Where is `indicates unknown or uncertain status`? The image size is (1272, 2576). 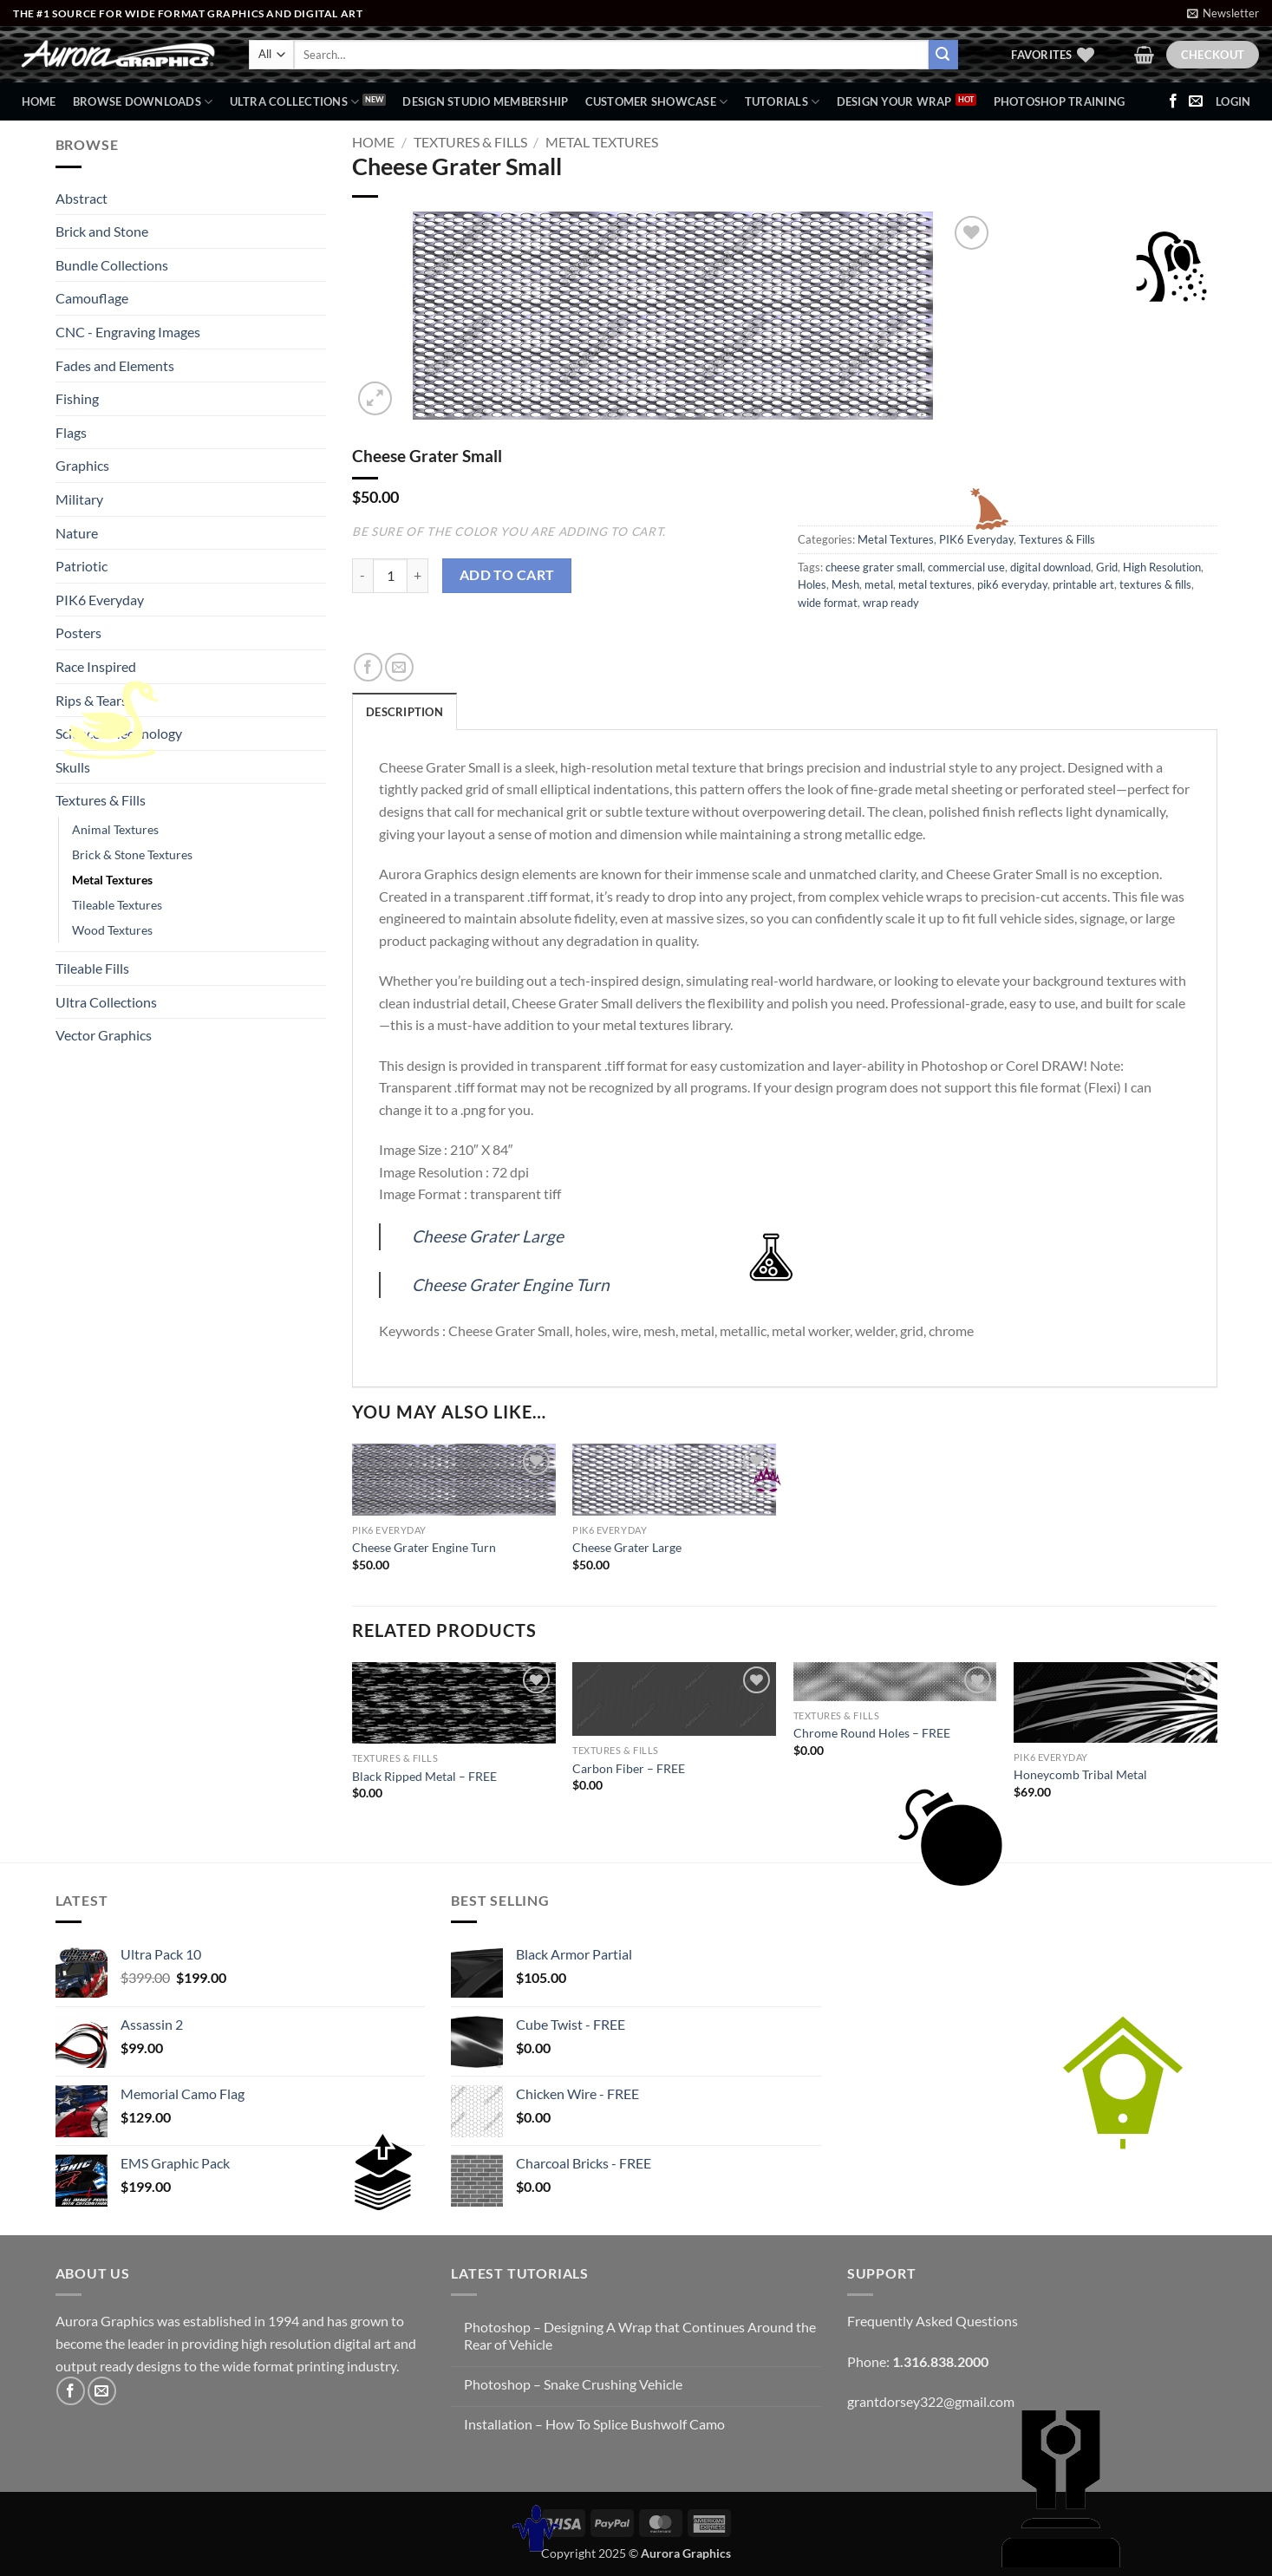
indicates unknown or uncertain status is located at coordinates (536, 2527).